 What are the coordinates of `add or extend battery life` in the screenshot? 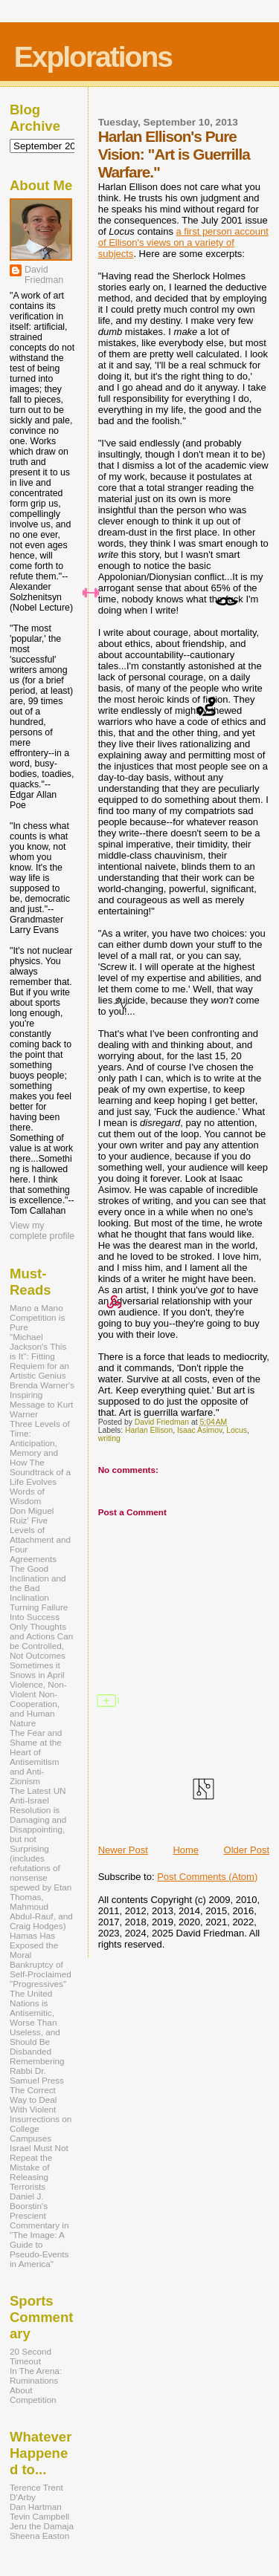 It's located at (107, 1700).